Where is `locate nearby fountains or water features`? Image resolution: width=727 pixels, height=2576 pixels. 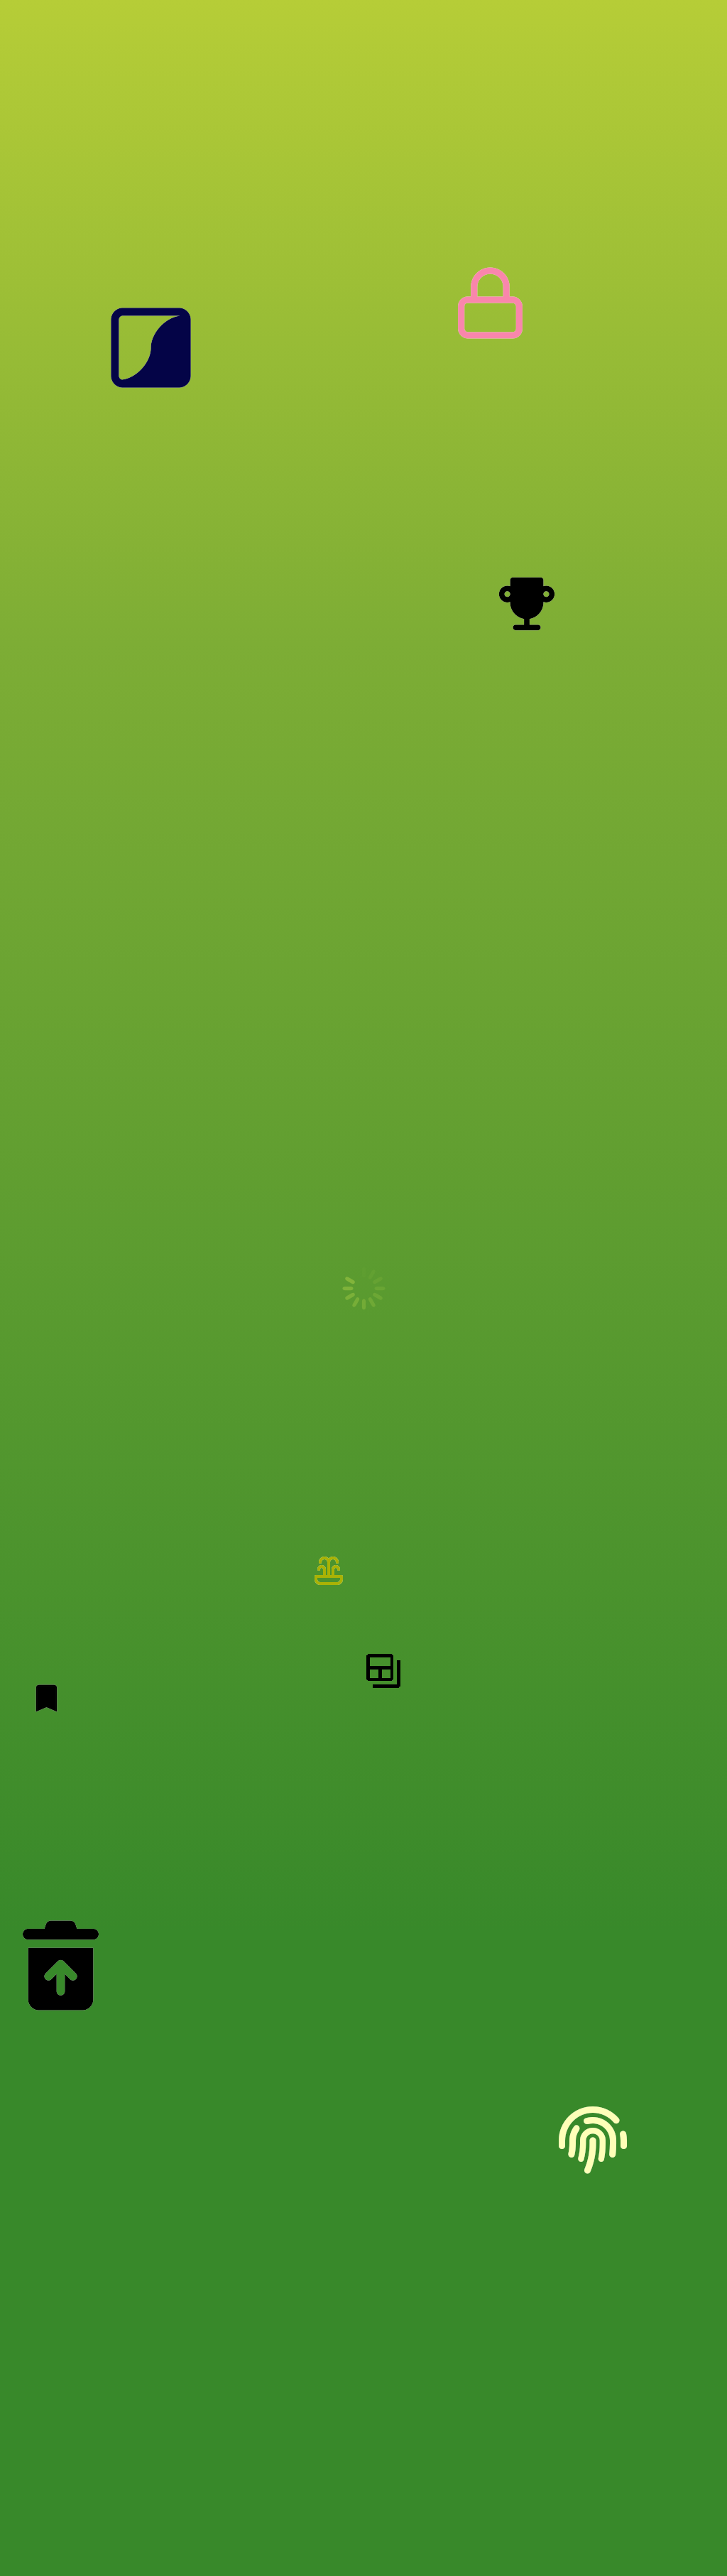
locate nearby fountains or water features is located at coordinates (329, 1571).